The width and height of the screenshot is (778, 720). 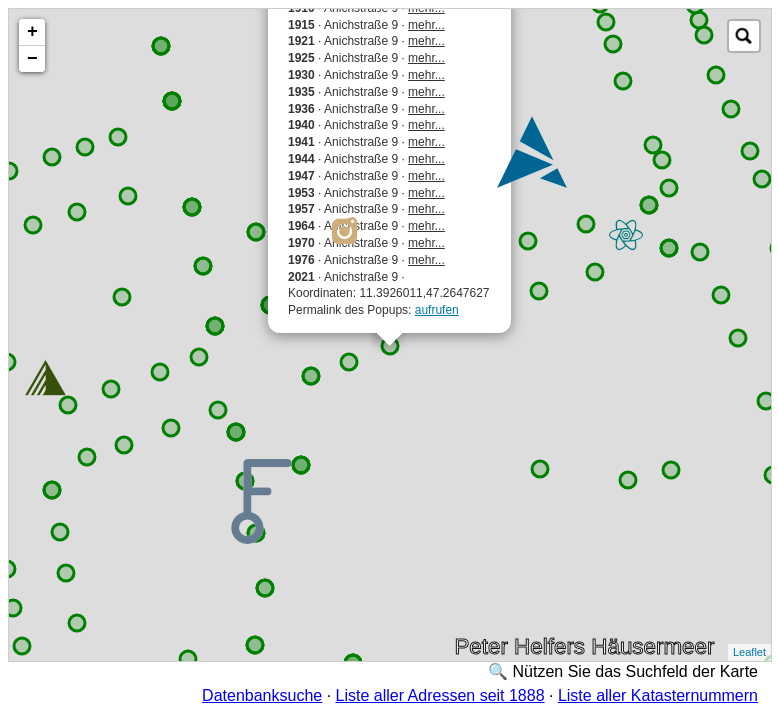 What do you see at coordinates (626, 235) in the screenshot?
I see `react query library logo` at bounding box center [626, 235].